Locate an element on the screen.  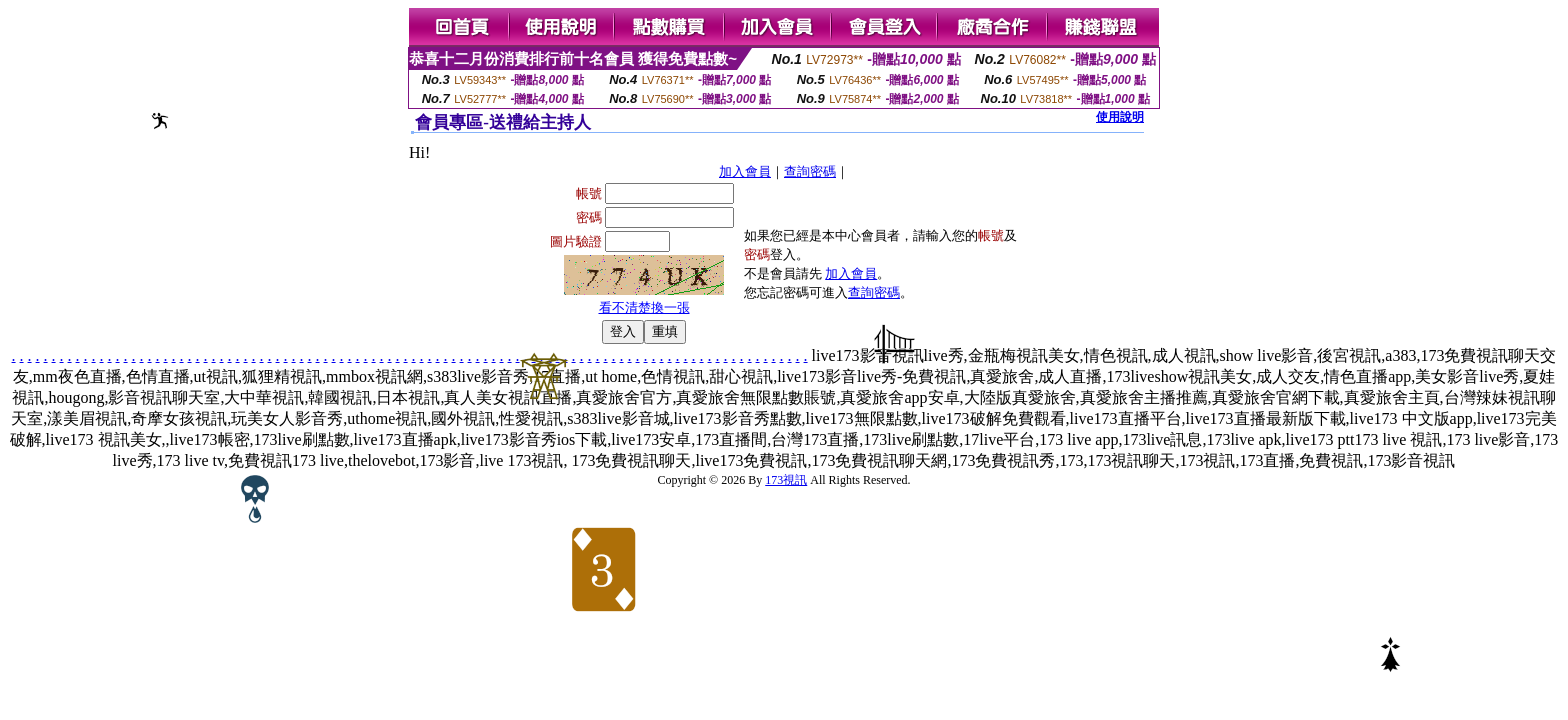
heraldic ermine symbol used in coat of arms or crest designs is located at coordinates (1390, 654).